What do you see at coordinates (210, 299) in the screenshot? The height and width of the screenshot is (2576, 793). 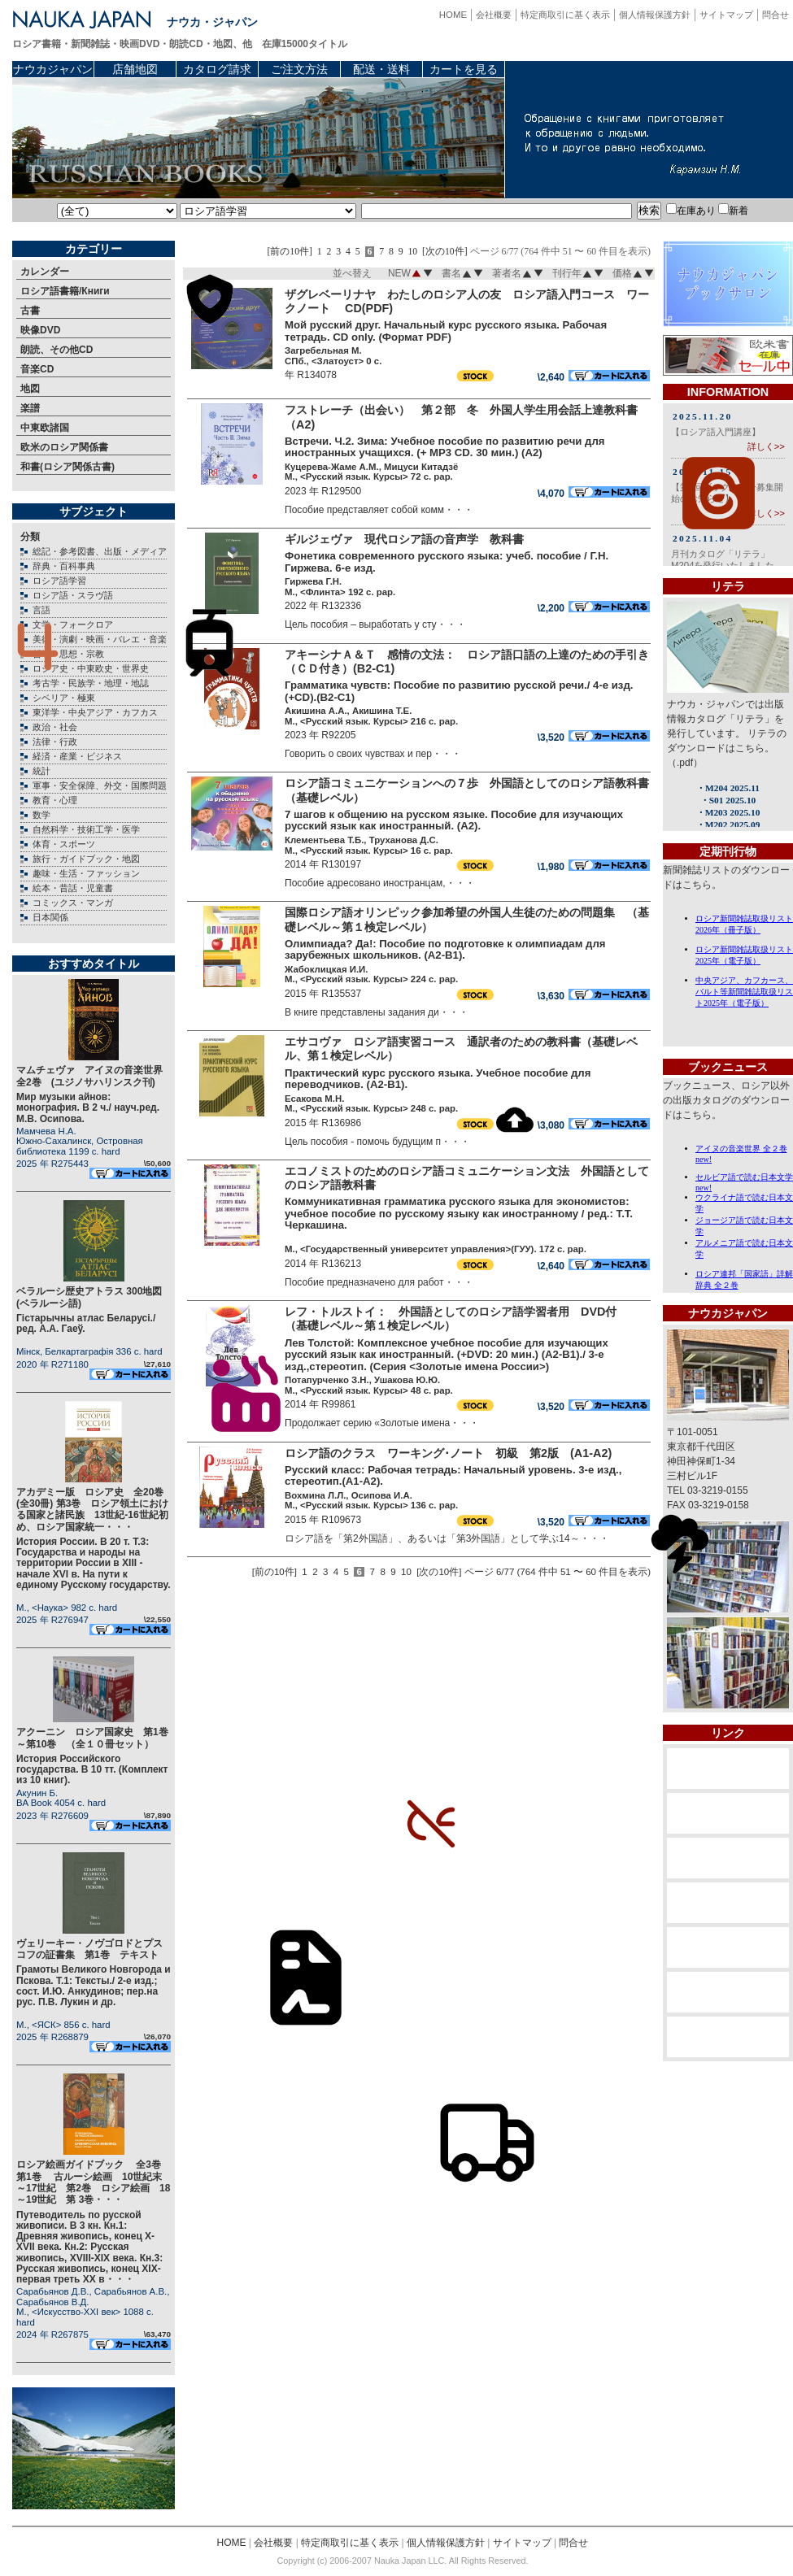 I see `health or medical protection status` at bounding box center [210, 299].